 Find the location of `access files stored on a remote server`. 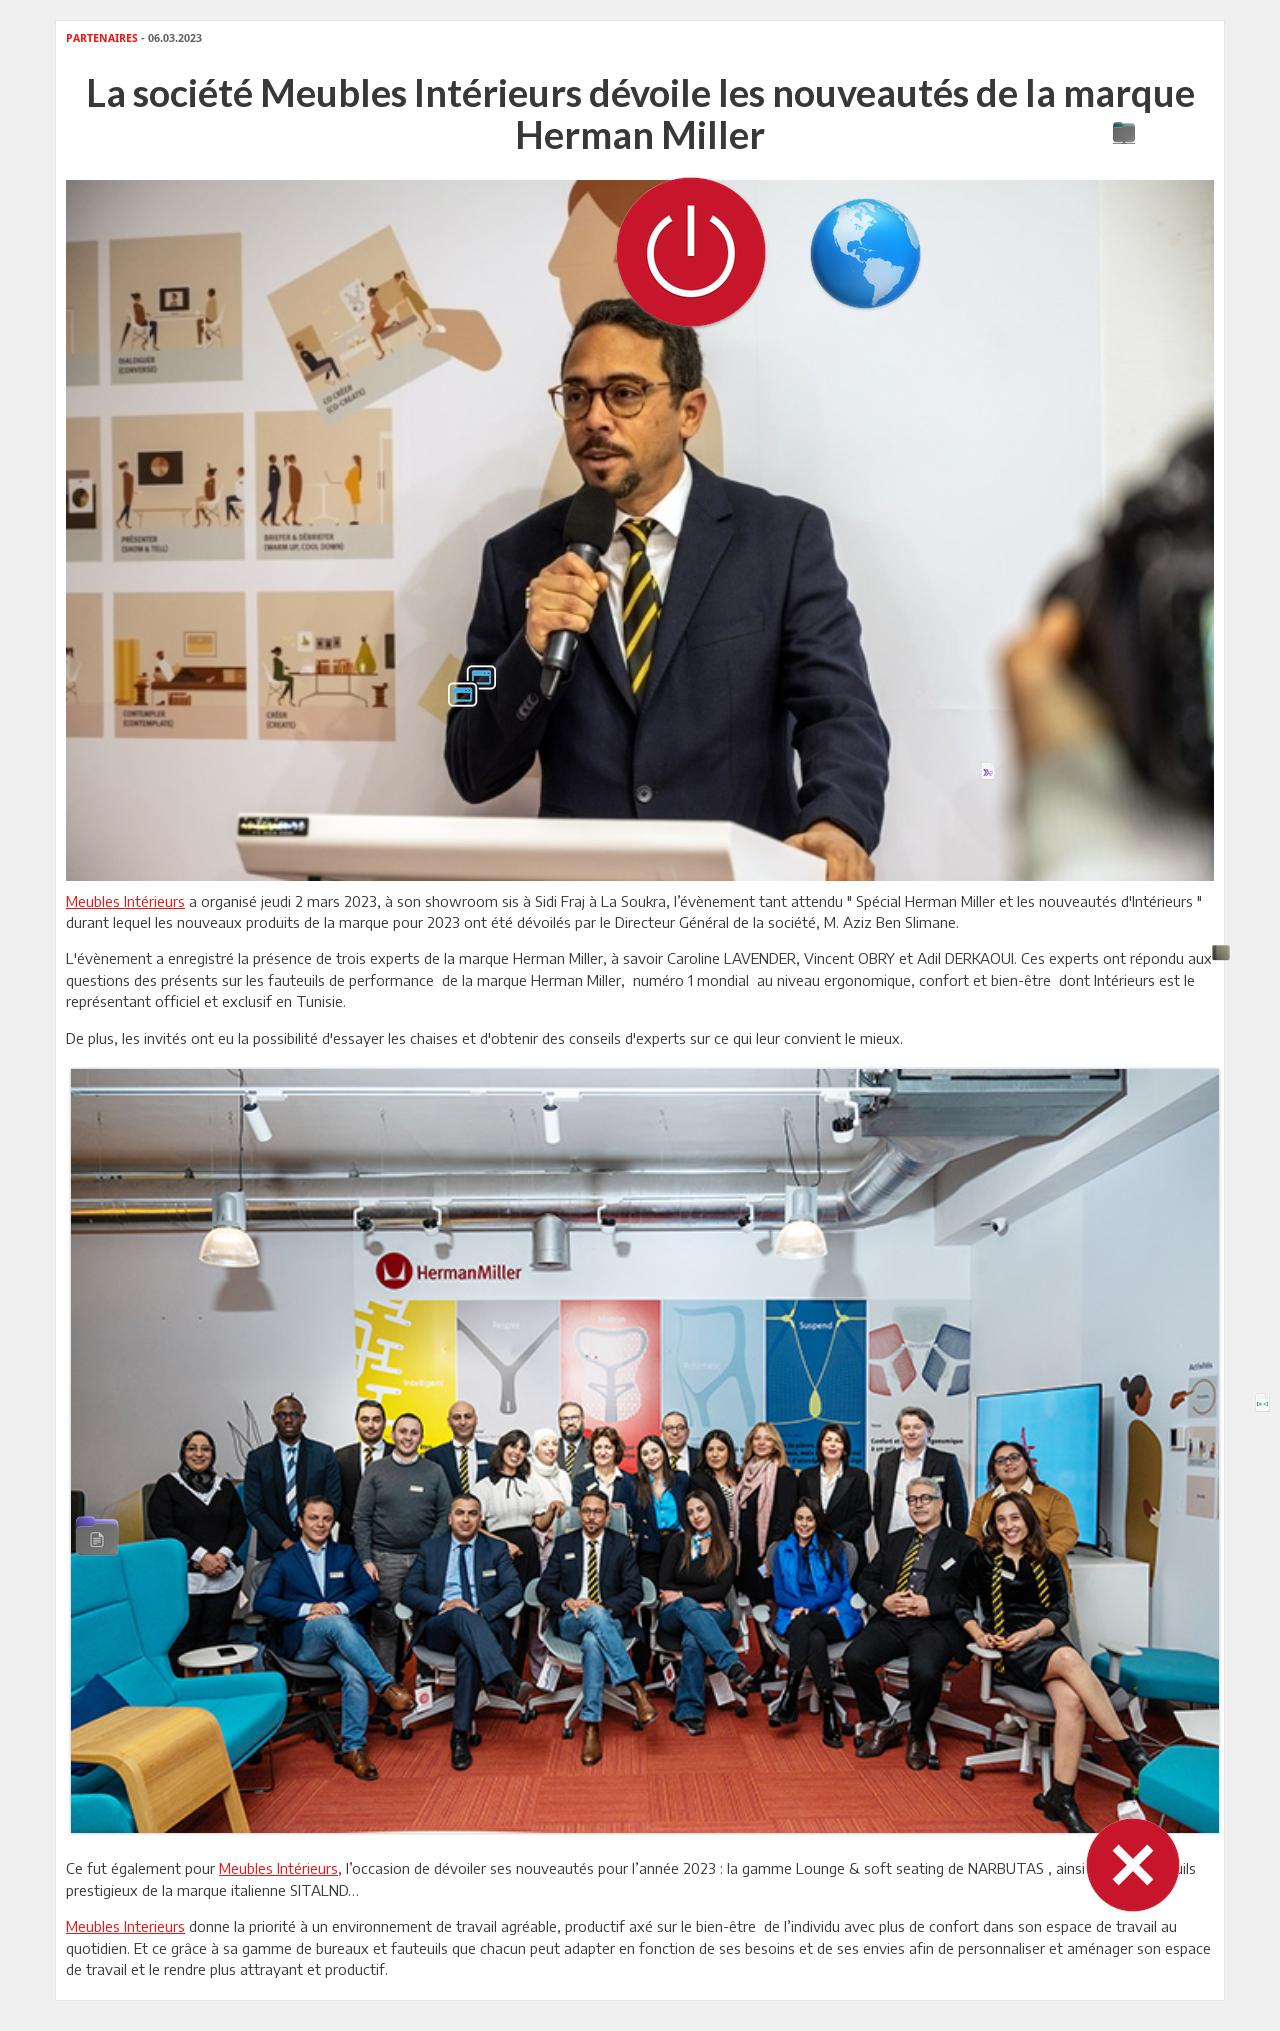

access files stored on a remote server is located at coordinates (1124, 133).